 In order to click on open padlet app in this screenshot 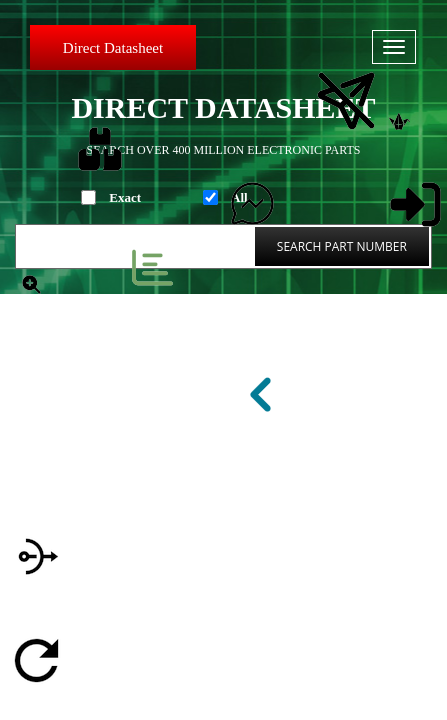, I will do `click(399, 121)`.